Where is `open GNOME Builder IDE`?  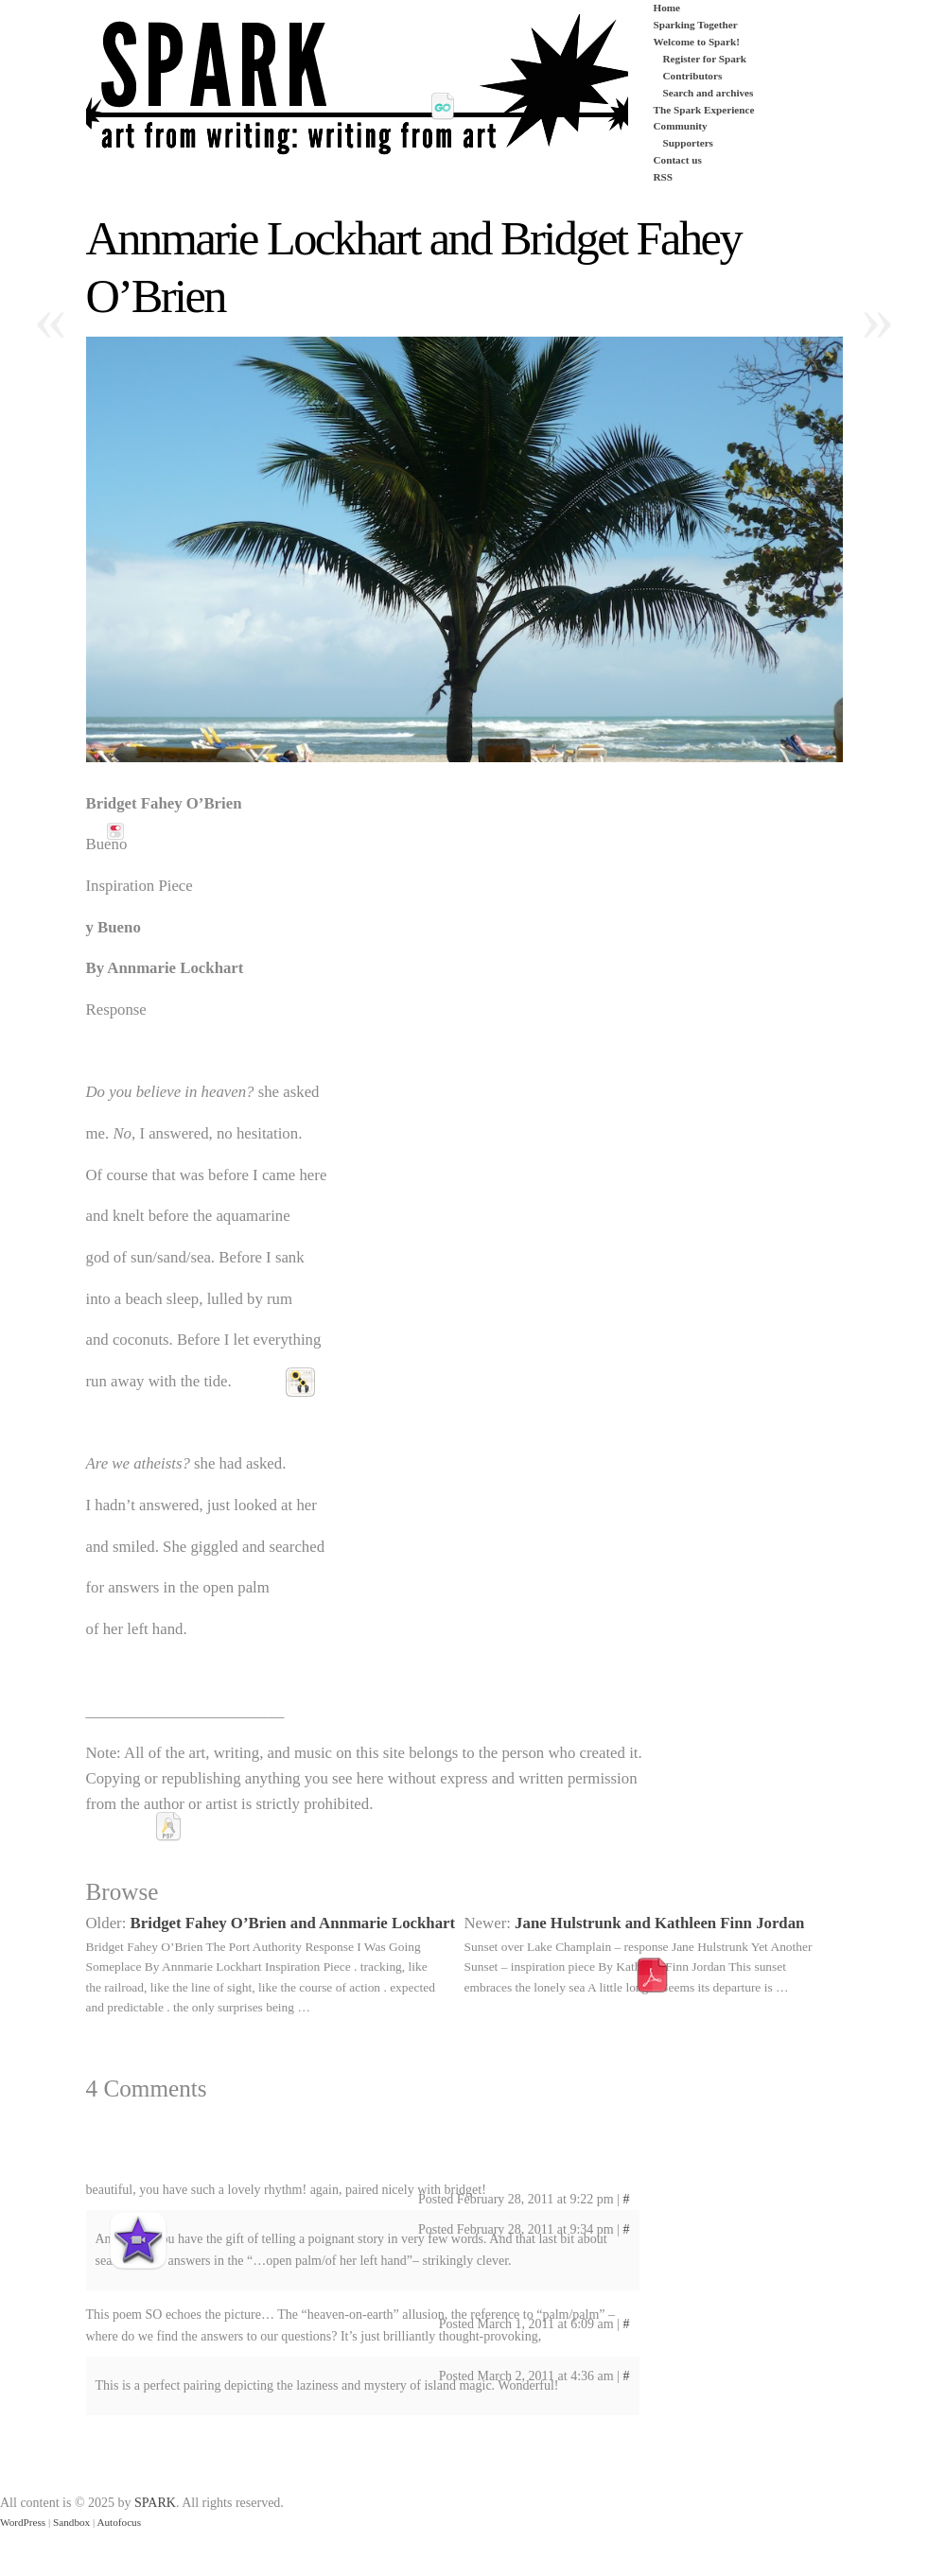
open GNOME Builder IDE is located at coordinates (300, 1382).